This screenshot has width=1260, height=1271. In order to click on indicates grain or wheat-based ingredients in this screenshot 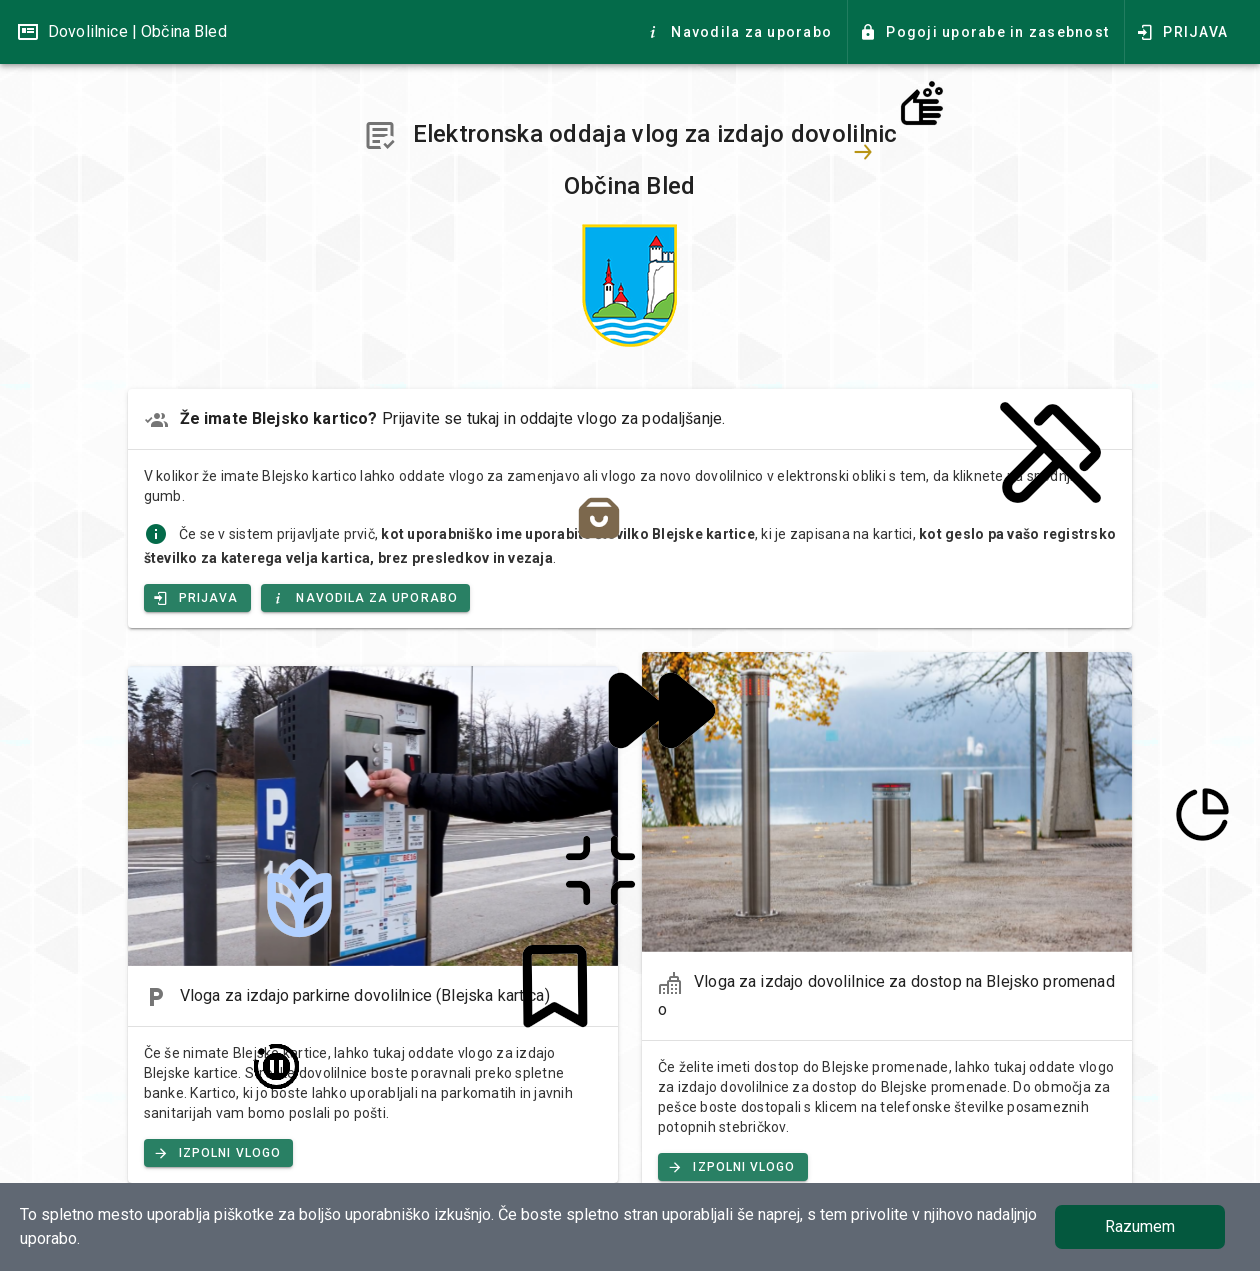, I will do `click(299, 899)`.